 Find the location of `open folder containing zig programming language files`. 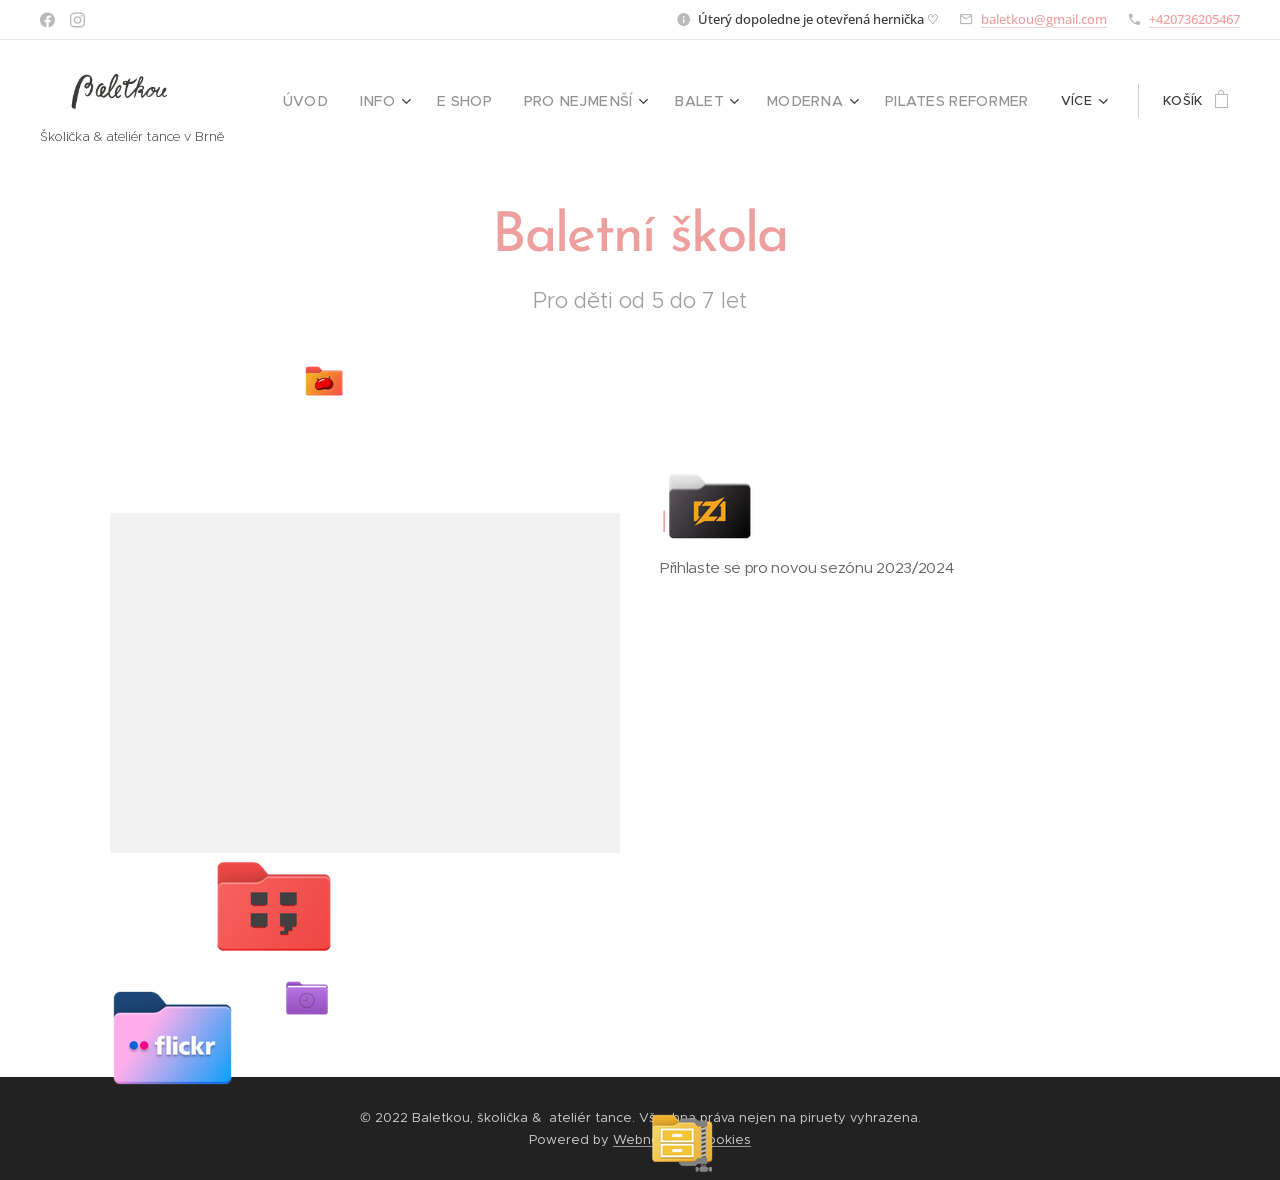

open folder containing zig programming language files is located at coordinates (709, 508).